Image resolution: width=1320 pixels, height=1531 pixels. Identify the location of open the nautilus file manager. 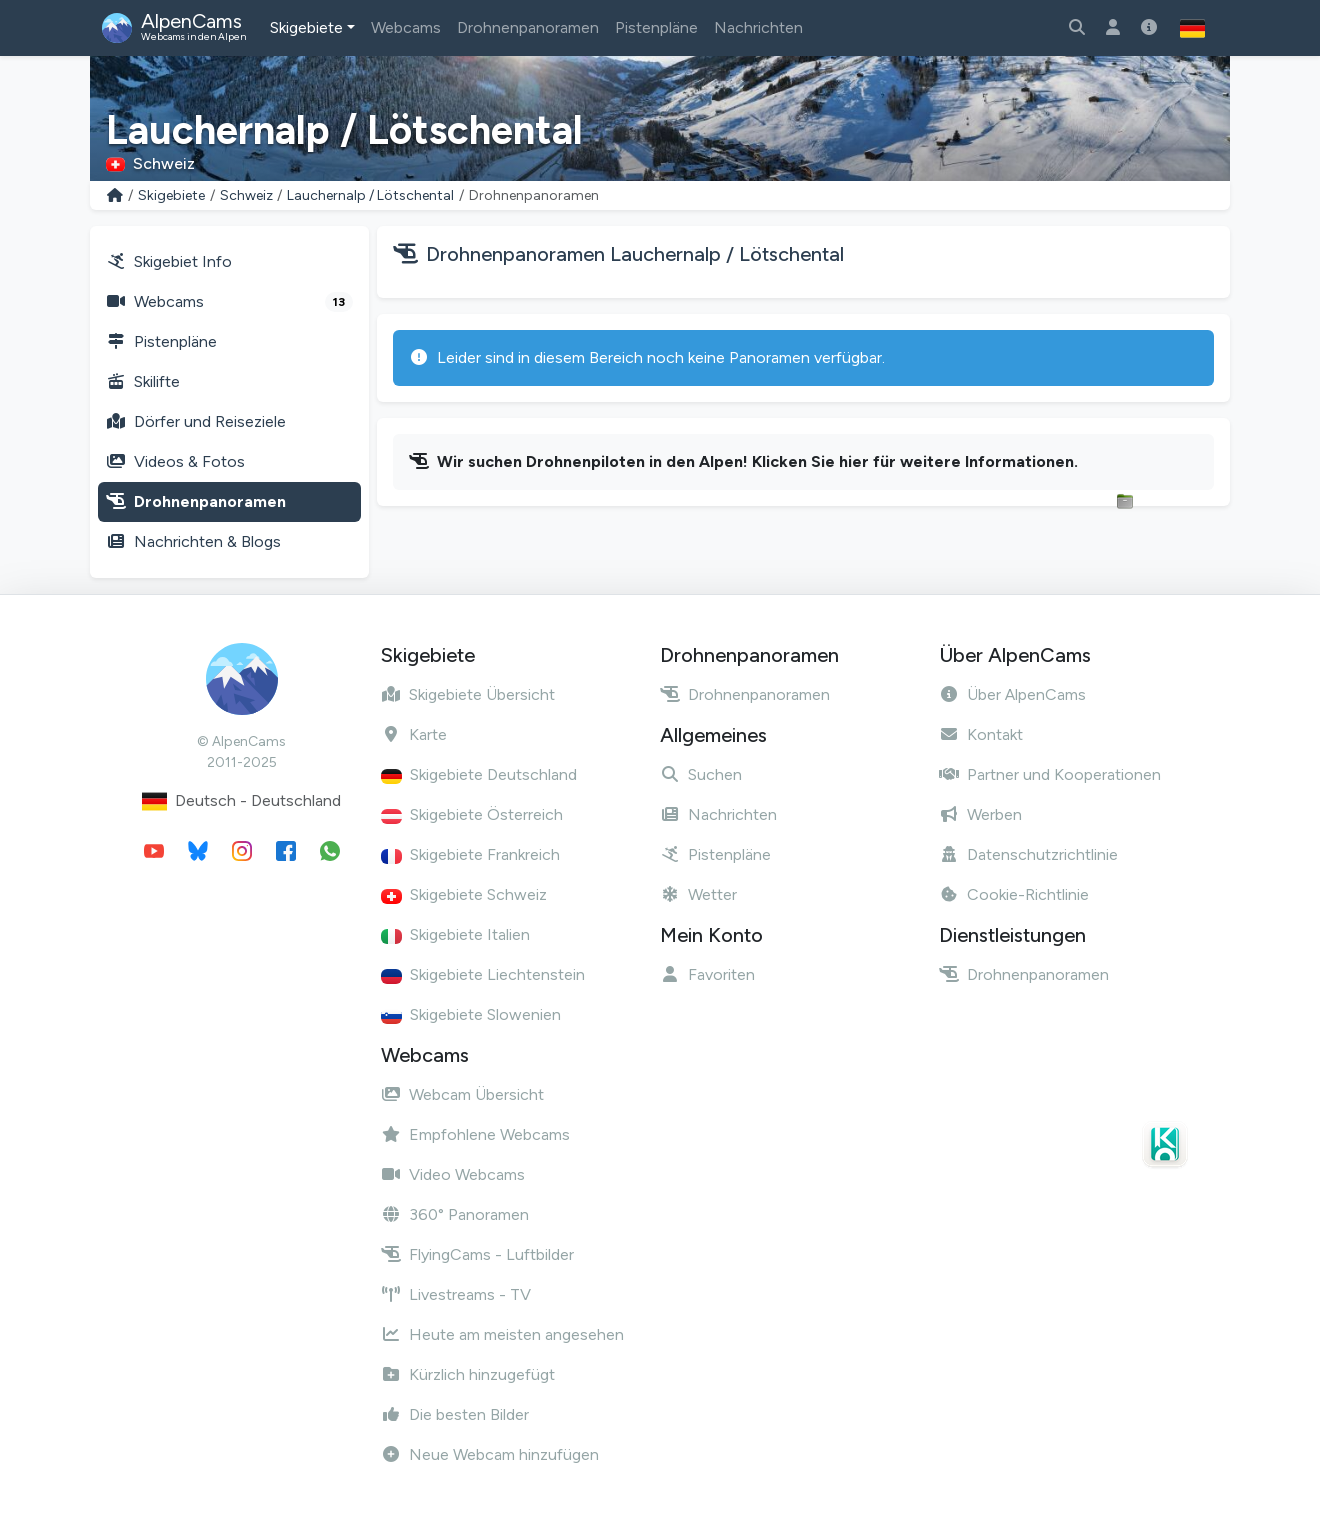
(1125, 501).